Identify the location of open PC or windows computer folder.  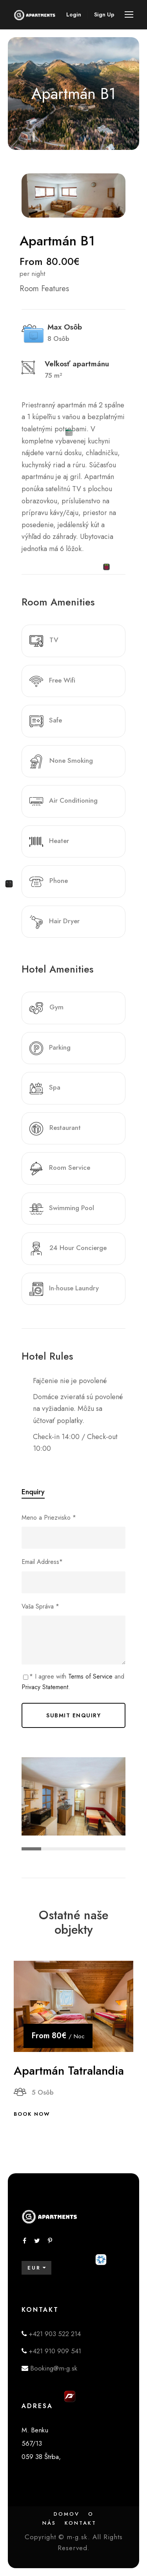
(34, 335).